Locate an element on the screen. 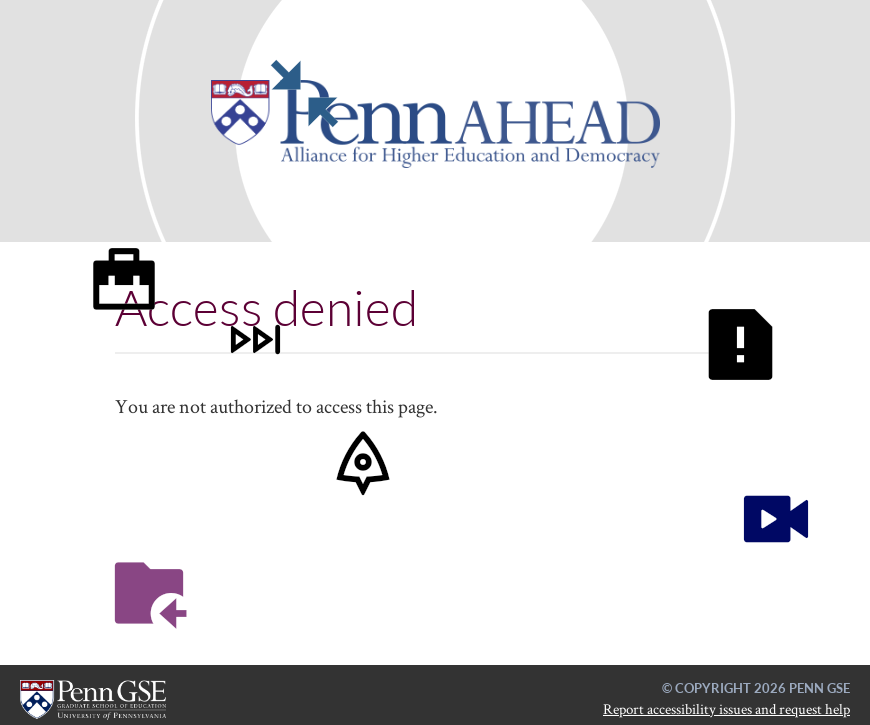  view received files or downloads is located at coordinates (149, 593).